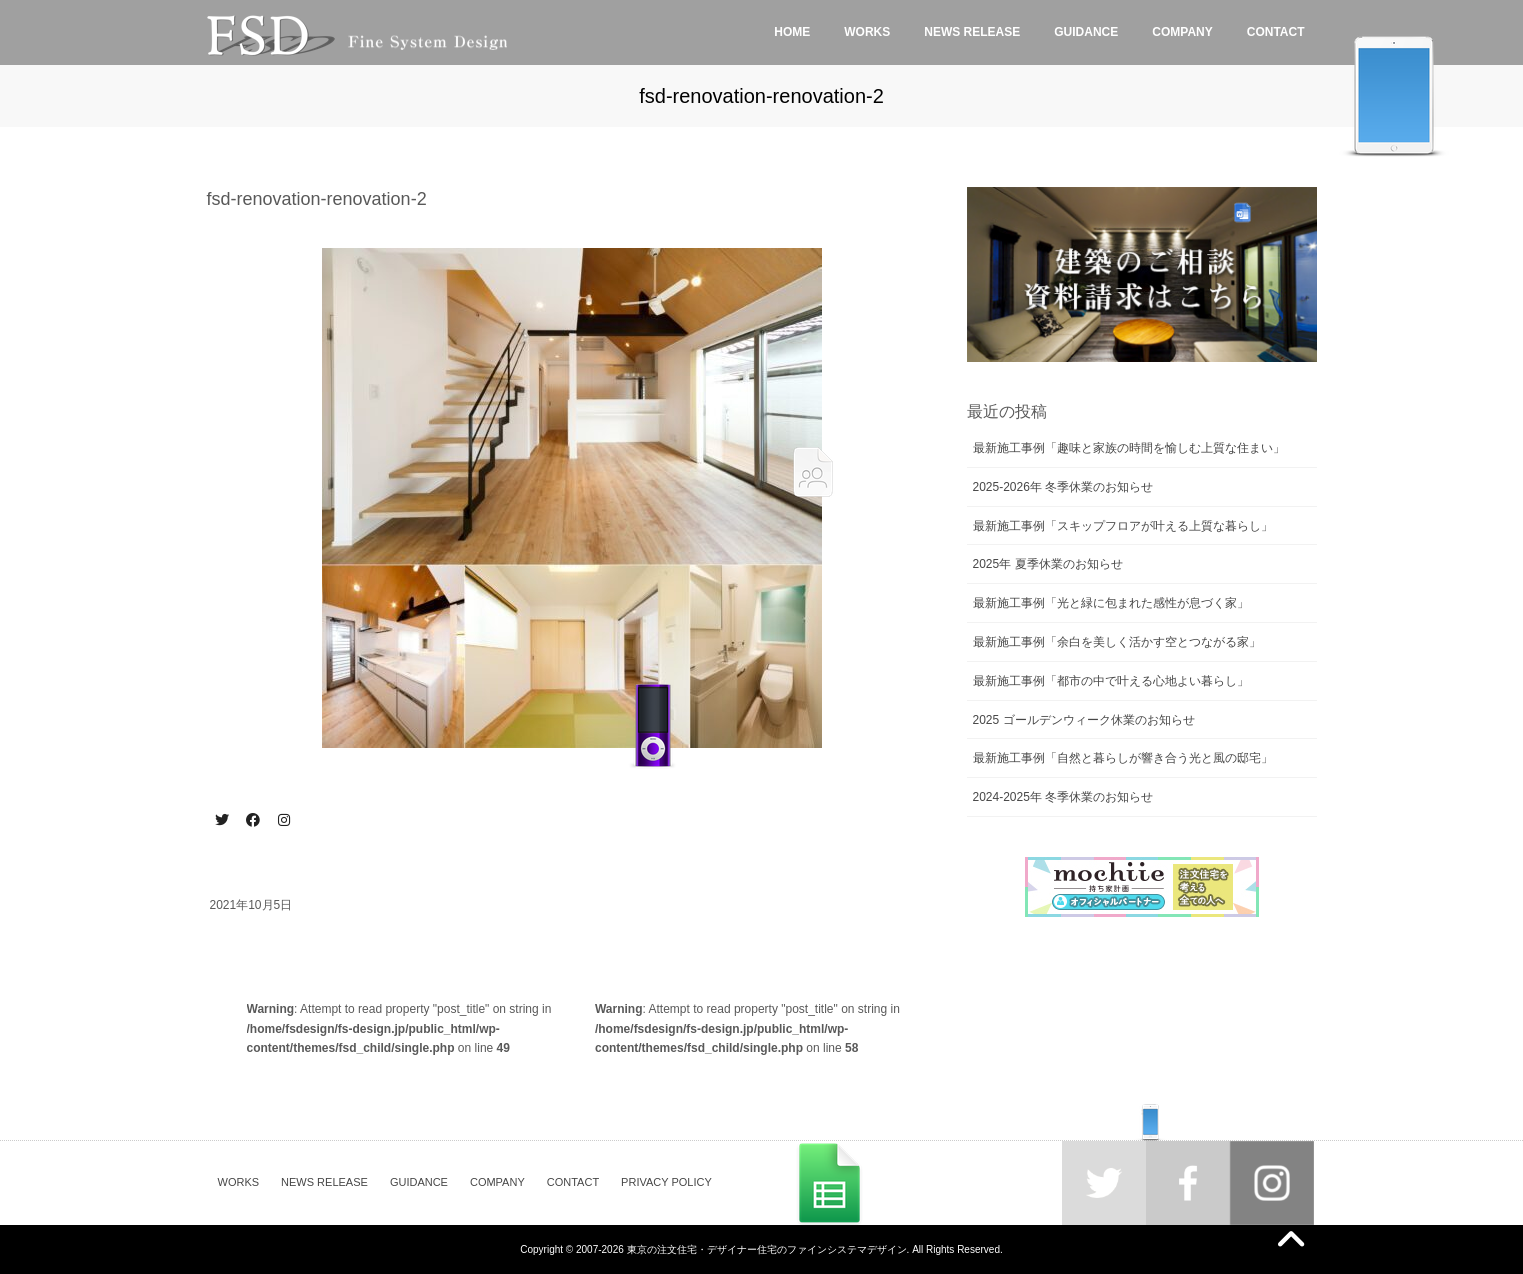 Image resolution: width=1523 pixels, height=1274 pixels. I want to click on open a spreadsheet file, so click(829, 1184).